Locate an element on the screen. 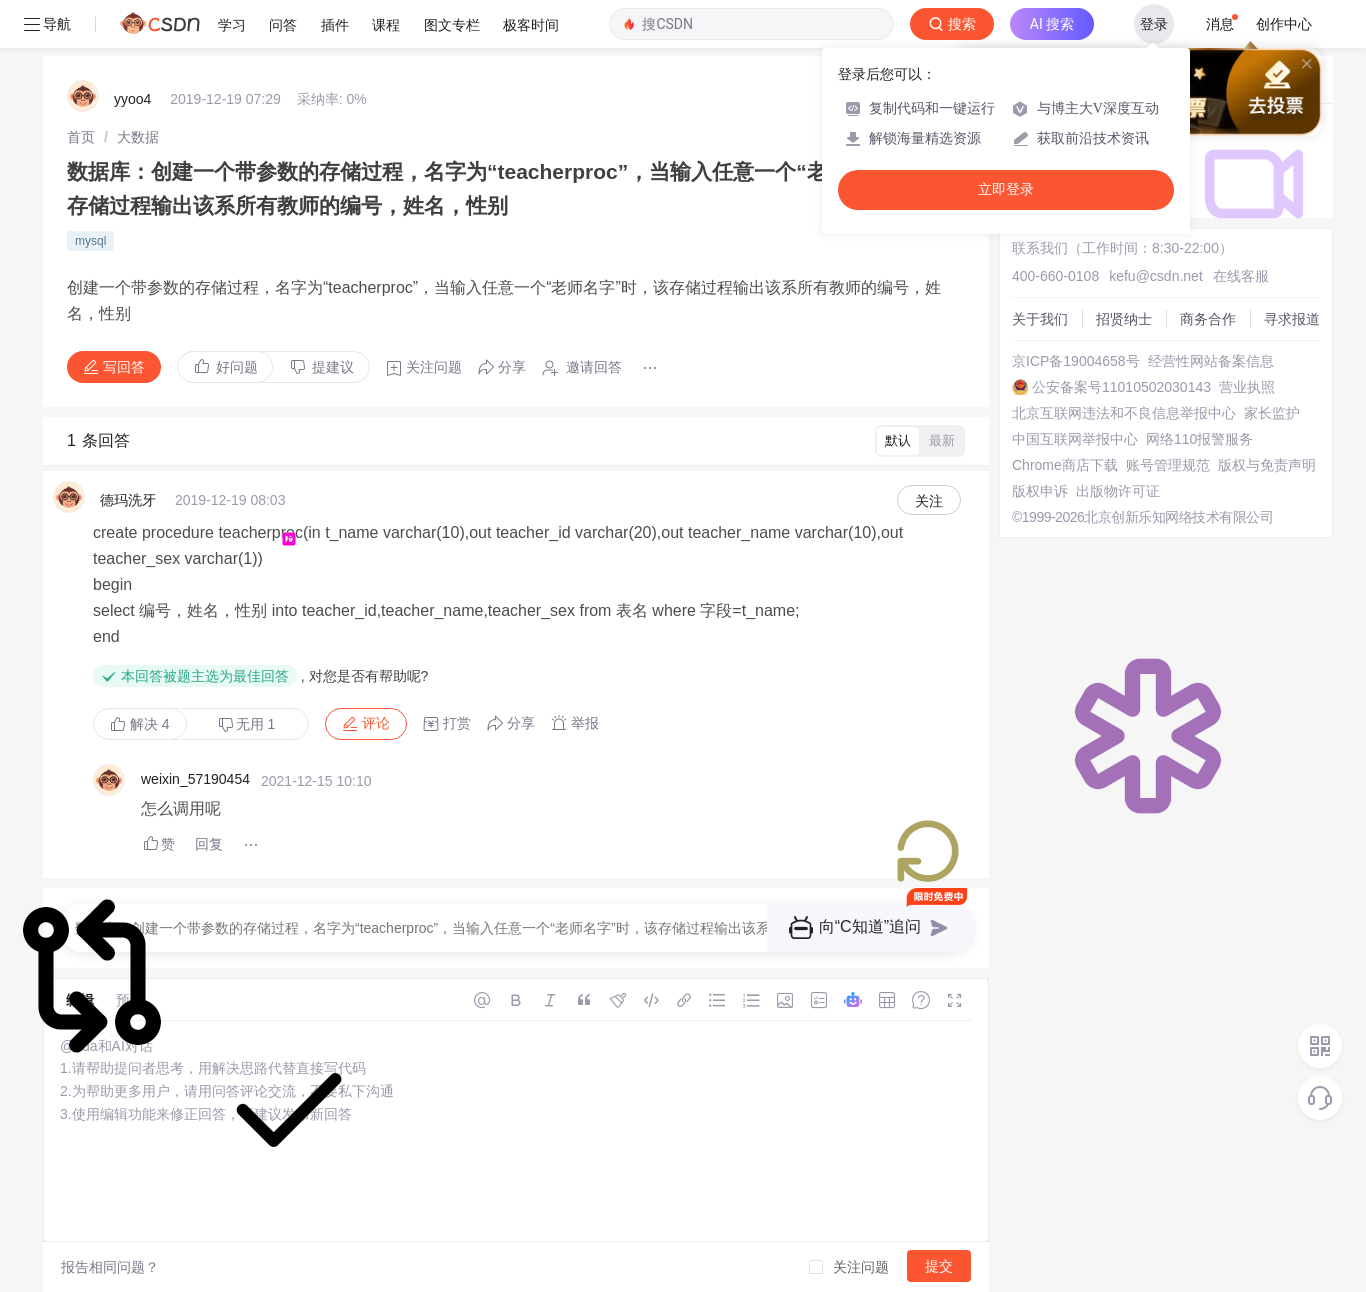 This screenshot has height=1292, width=1366. compare branches or commits in version control is located at coordinates (92, 976).